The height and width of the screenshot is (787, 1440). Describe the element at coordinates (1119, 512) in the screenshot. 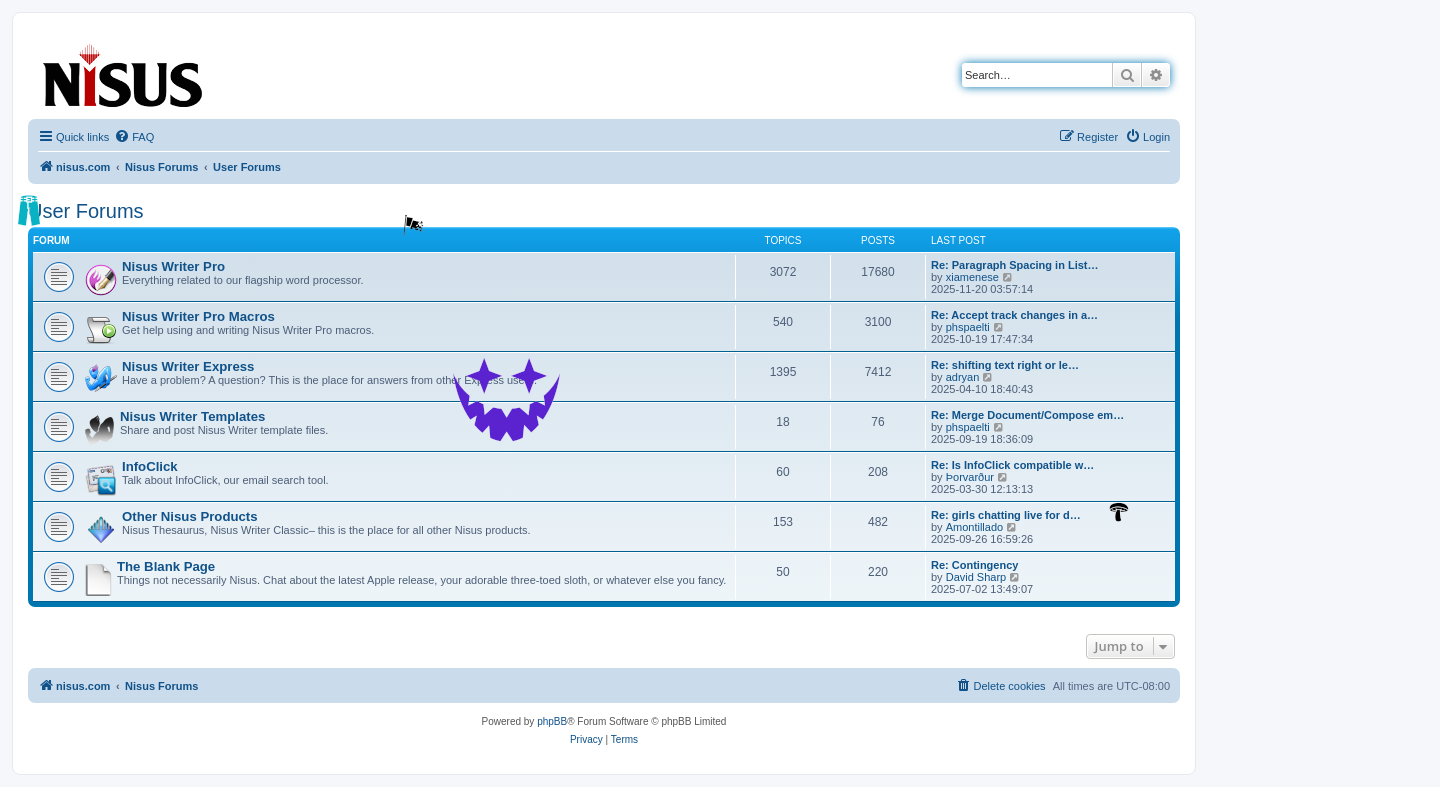

I see `mushroom ingredient or item in a game inventory` at that location.